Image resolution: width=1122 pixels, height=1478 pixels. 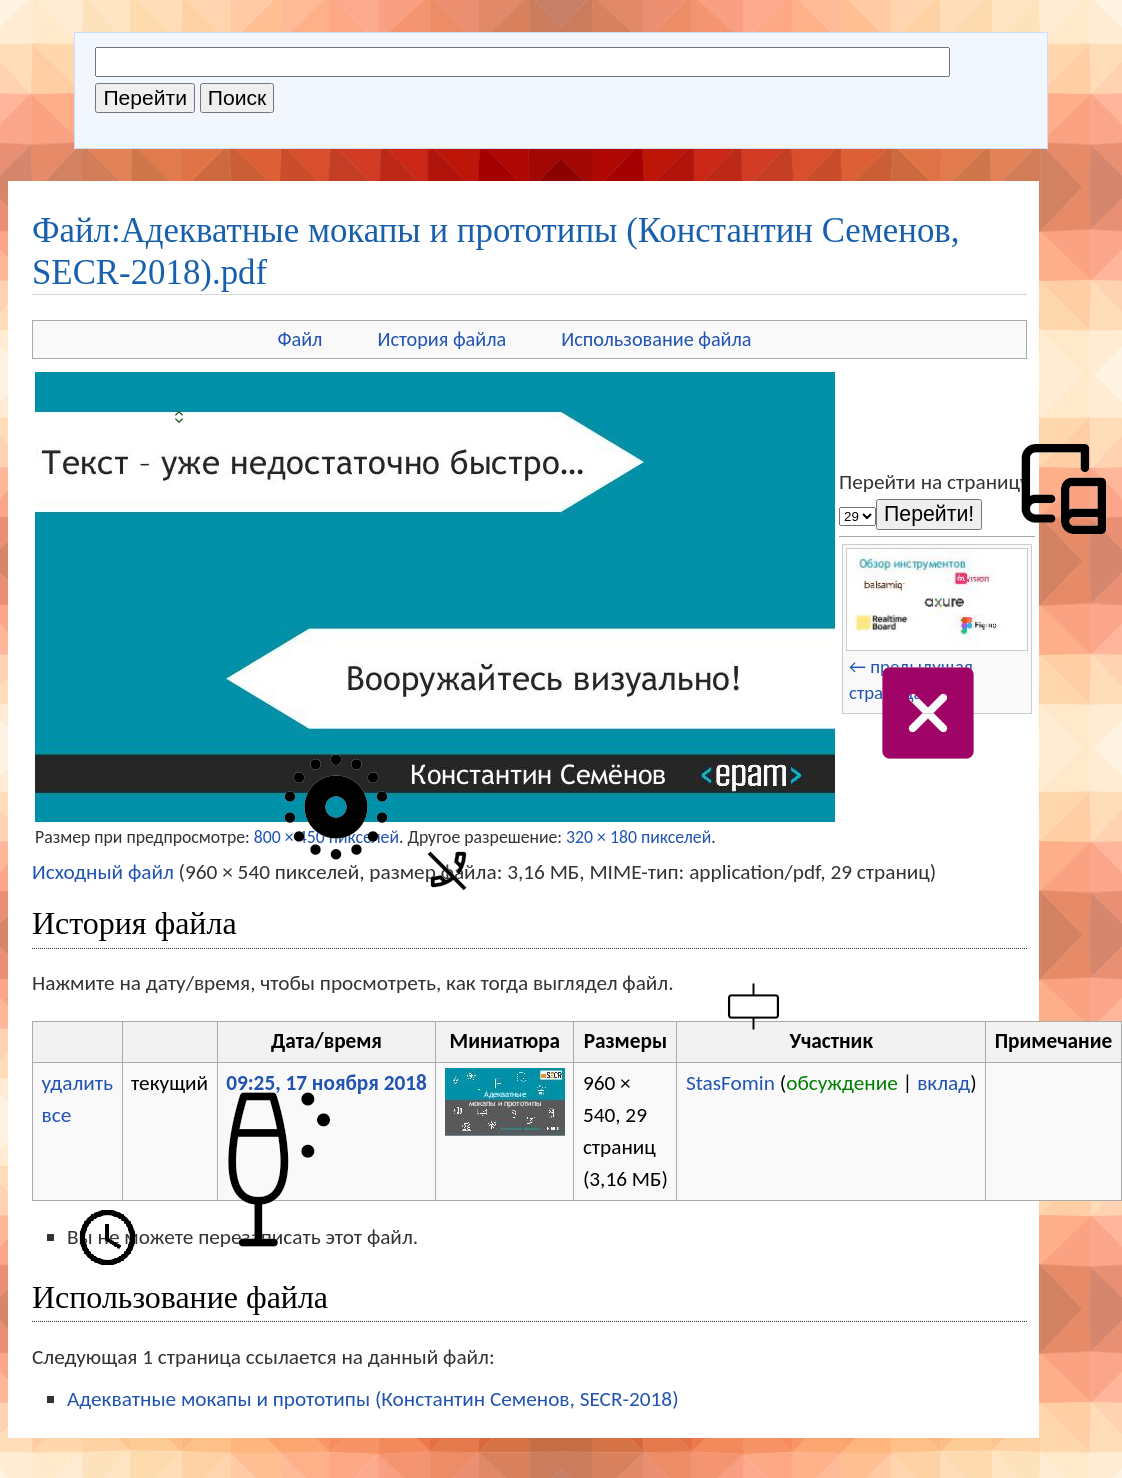 I want to click on view schedule or upcoming events, so click(x=107, y=1237).